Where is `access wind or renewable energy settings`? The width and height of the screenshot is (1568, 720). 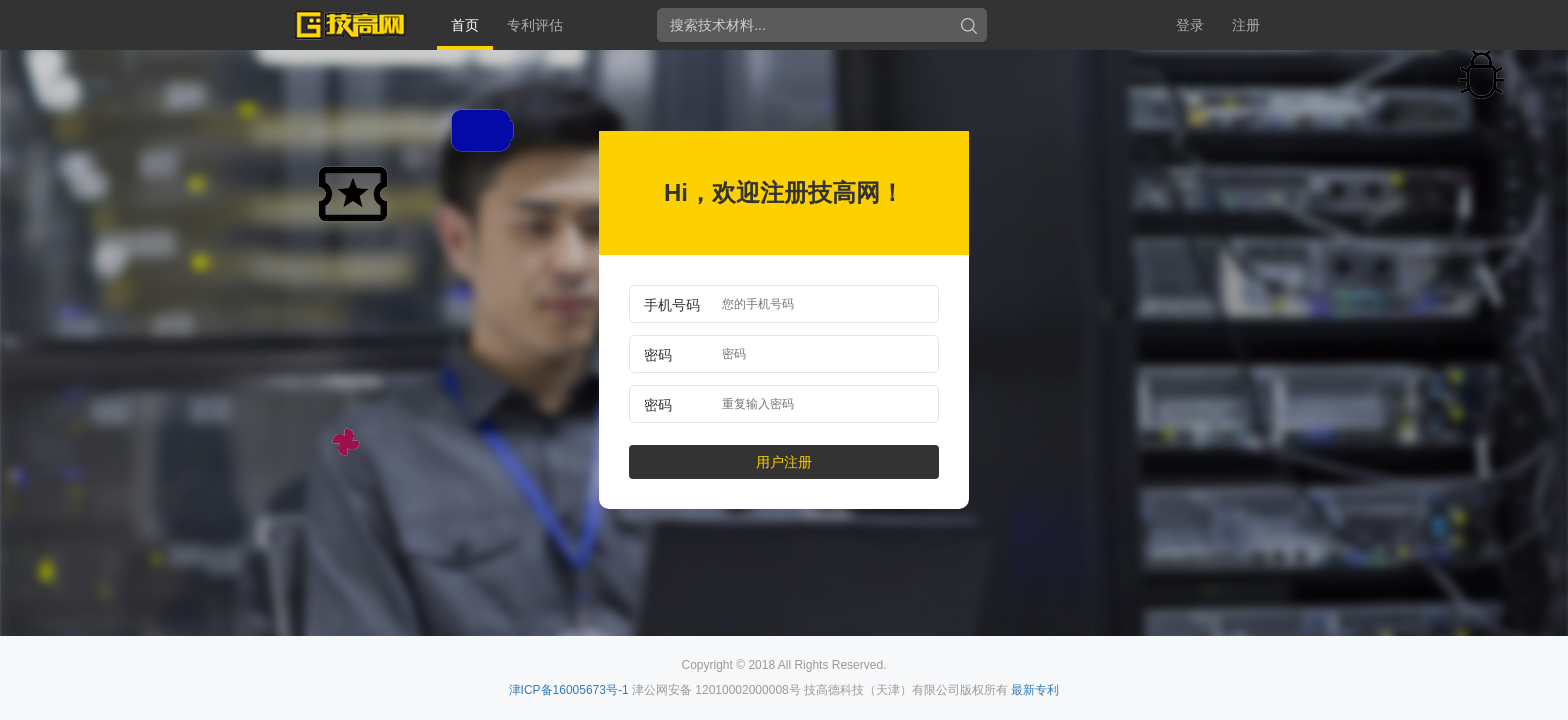 access wind or renewable energy settings is located at coordinates (346, 442).